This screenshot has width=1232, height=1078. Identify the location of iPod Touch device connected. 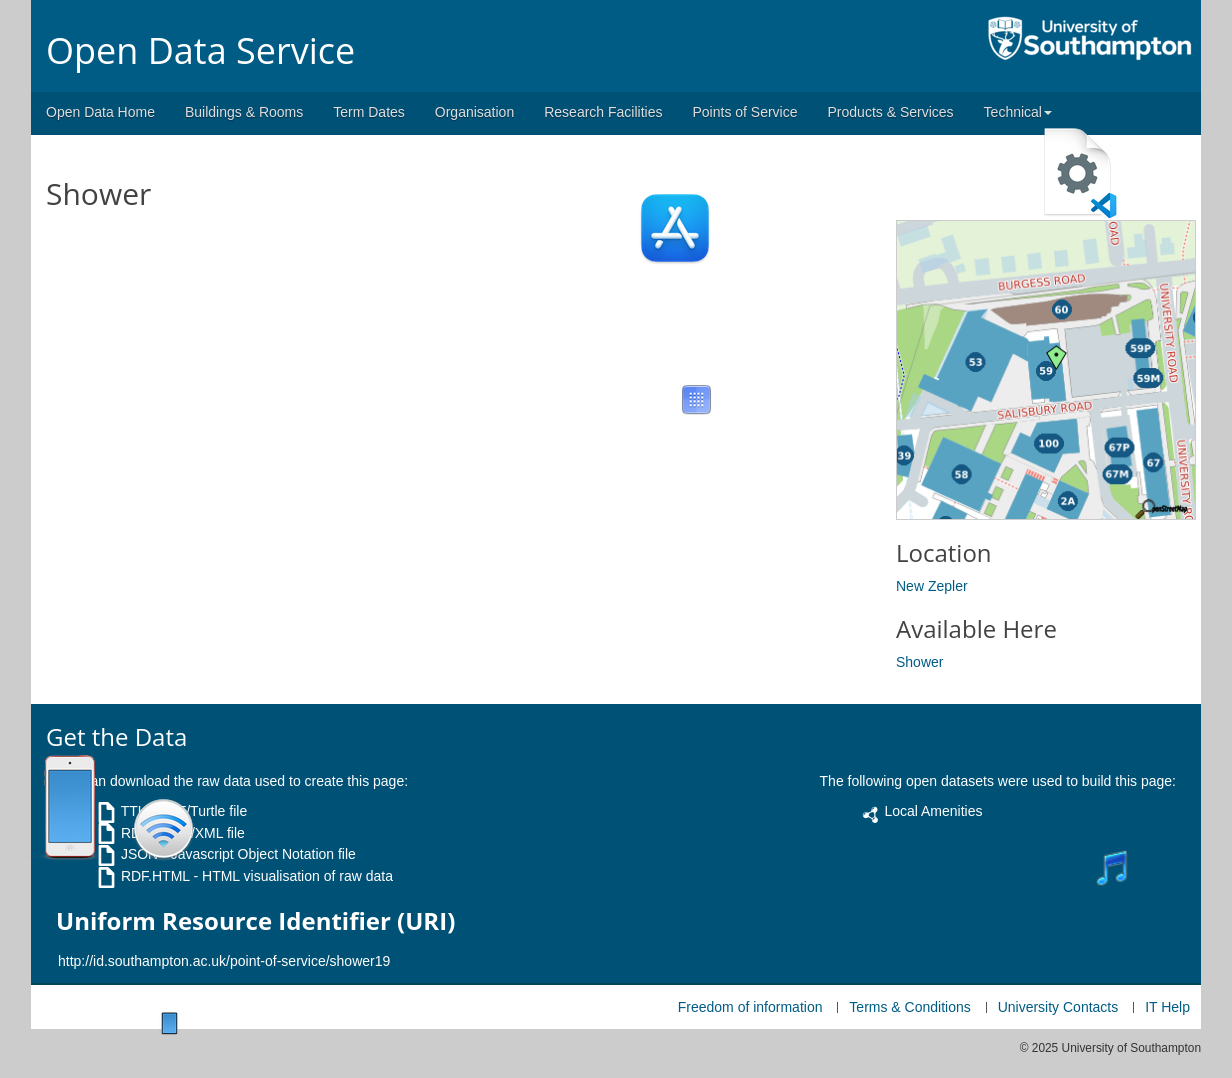
(70, 808).